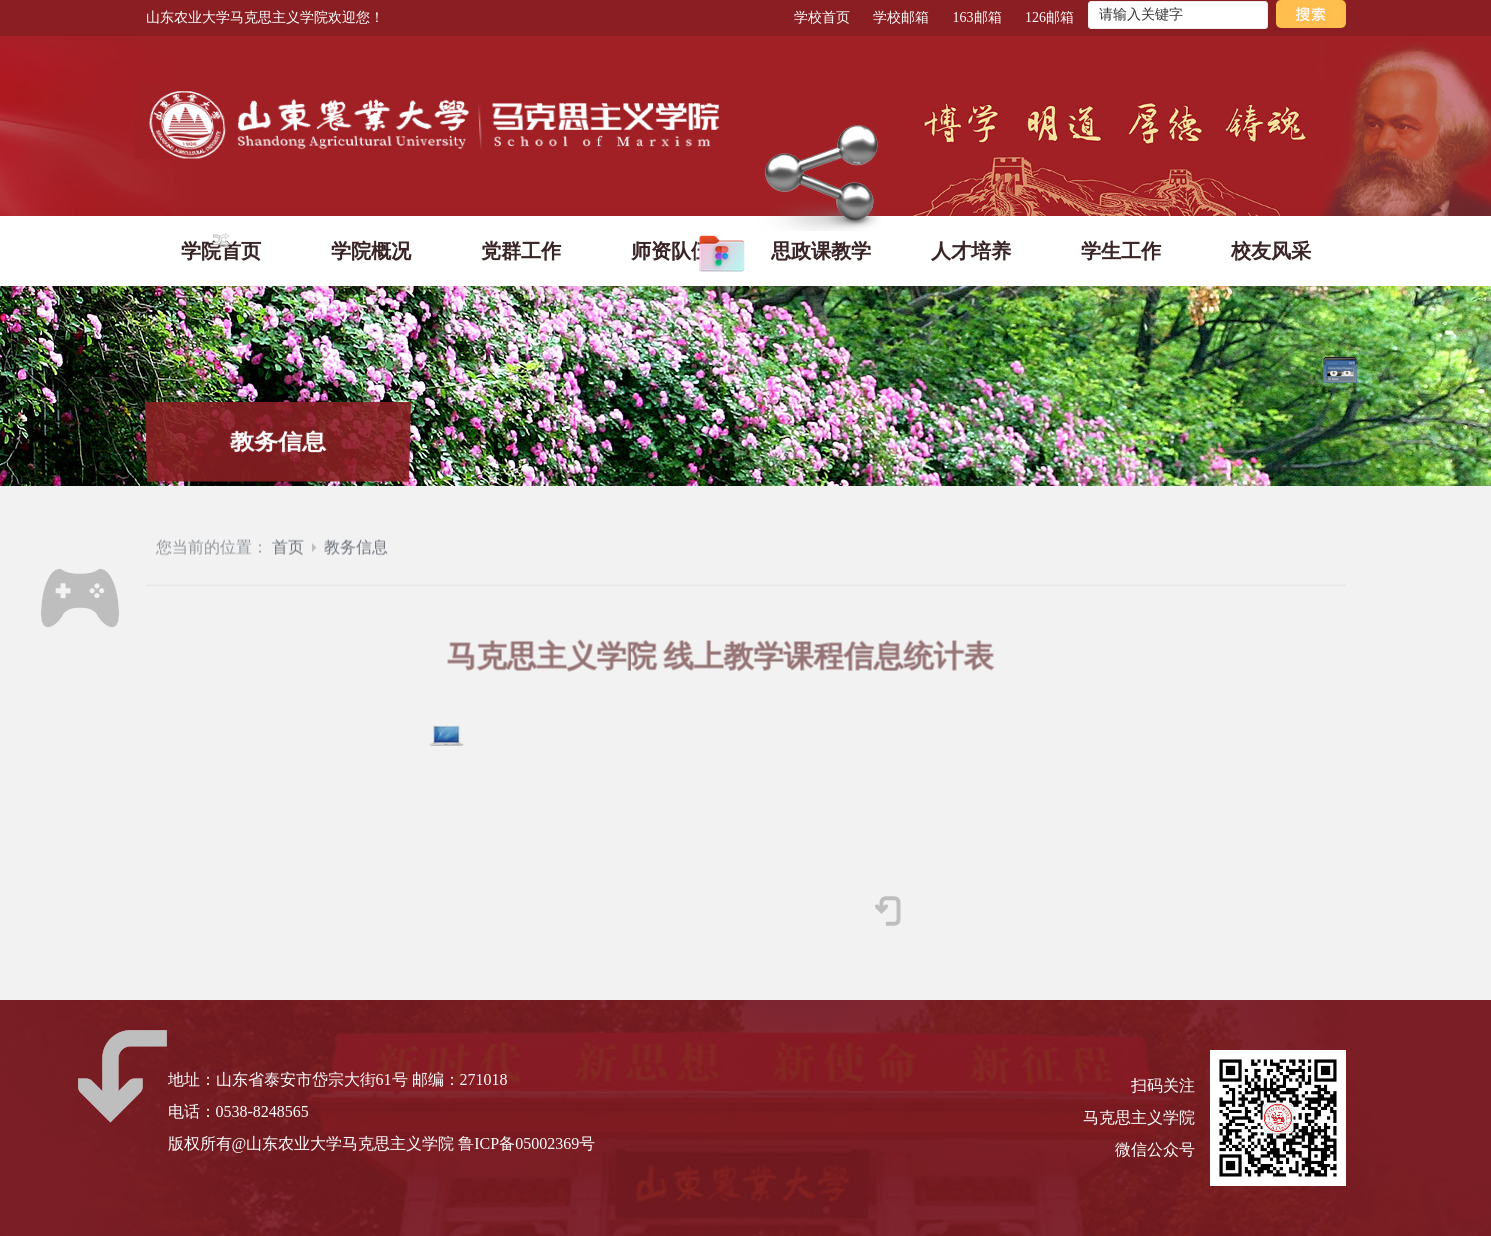 The height and width of the screenshot is (1236, 1491). Describe the element at coordinates (221, 239) in the screenshot. I see `shuffle playlist or music queue` at that location.